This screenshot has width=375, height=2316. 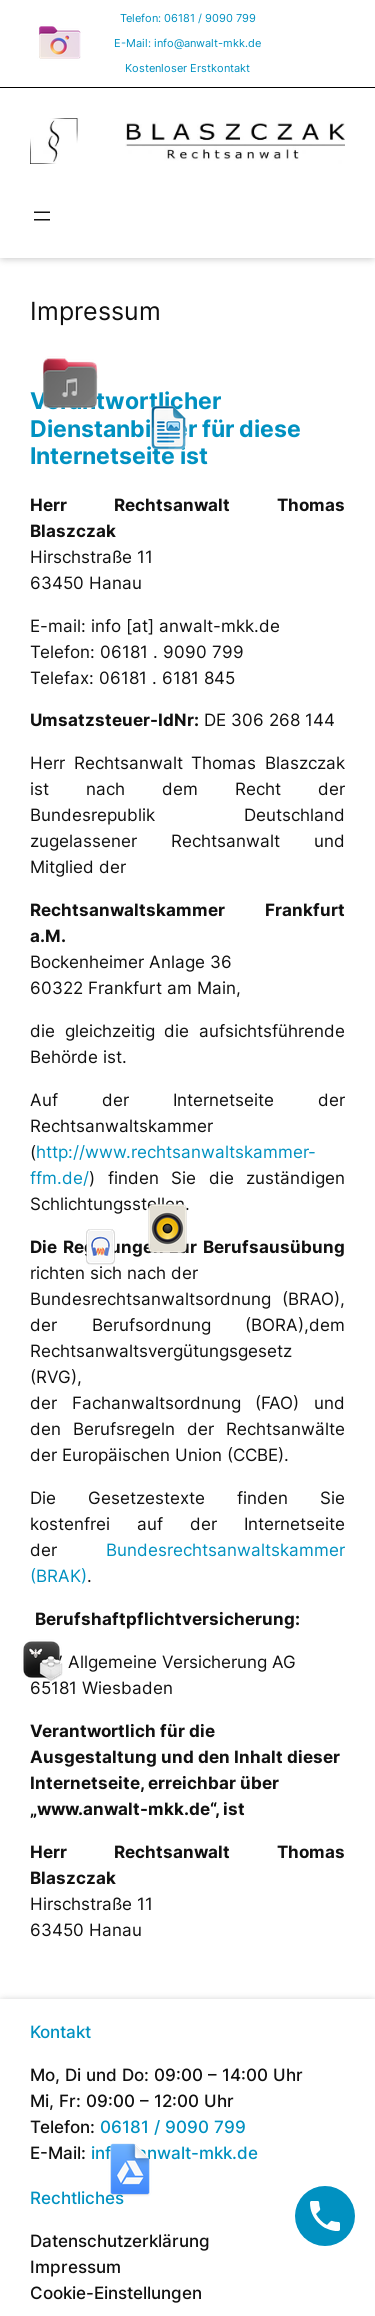 What do you see at coordinates (168, 427) in the screenshot?
I see `open a libreoffice writer document` at bounding box center [168, 427].